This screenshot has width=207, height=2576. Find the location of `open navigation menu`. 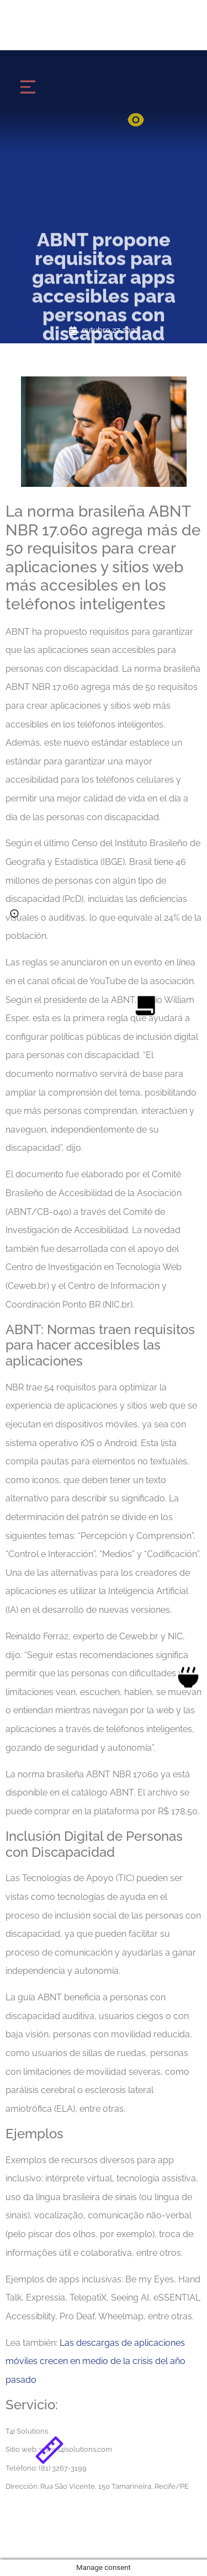

open navigation menu is located at coordinates (28, 87).